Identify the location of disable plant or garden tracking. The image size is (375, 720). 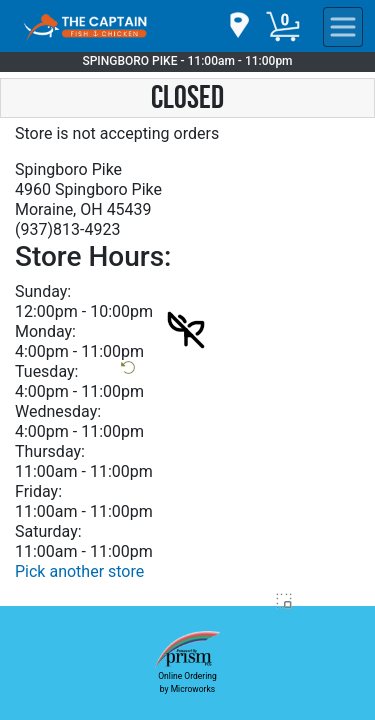
(186, 330).